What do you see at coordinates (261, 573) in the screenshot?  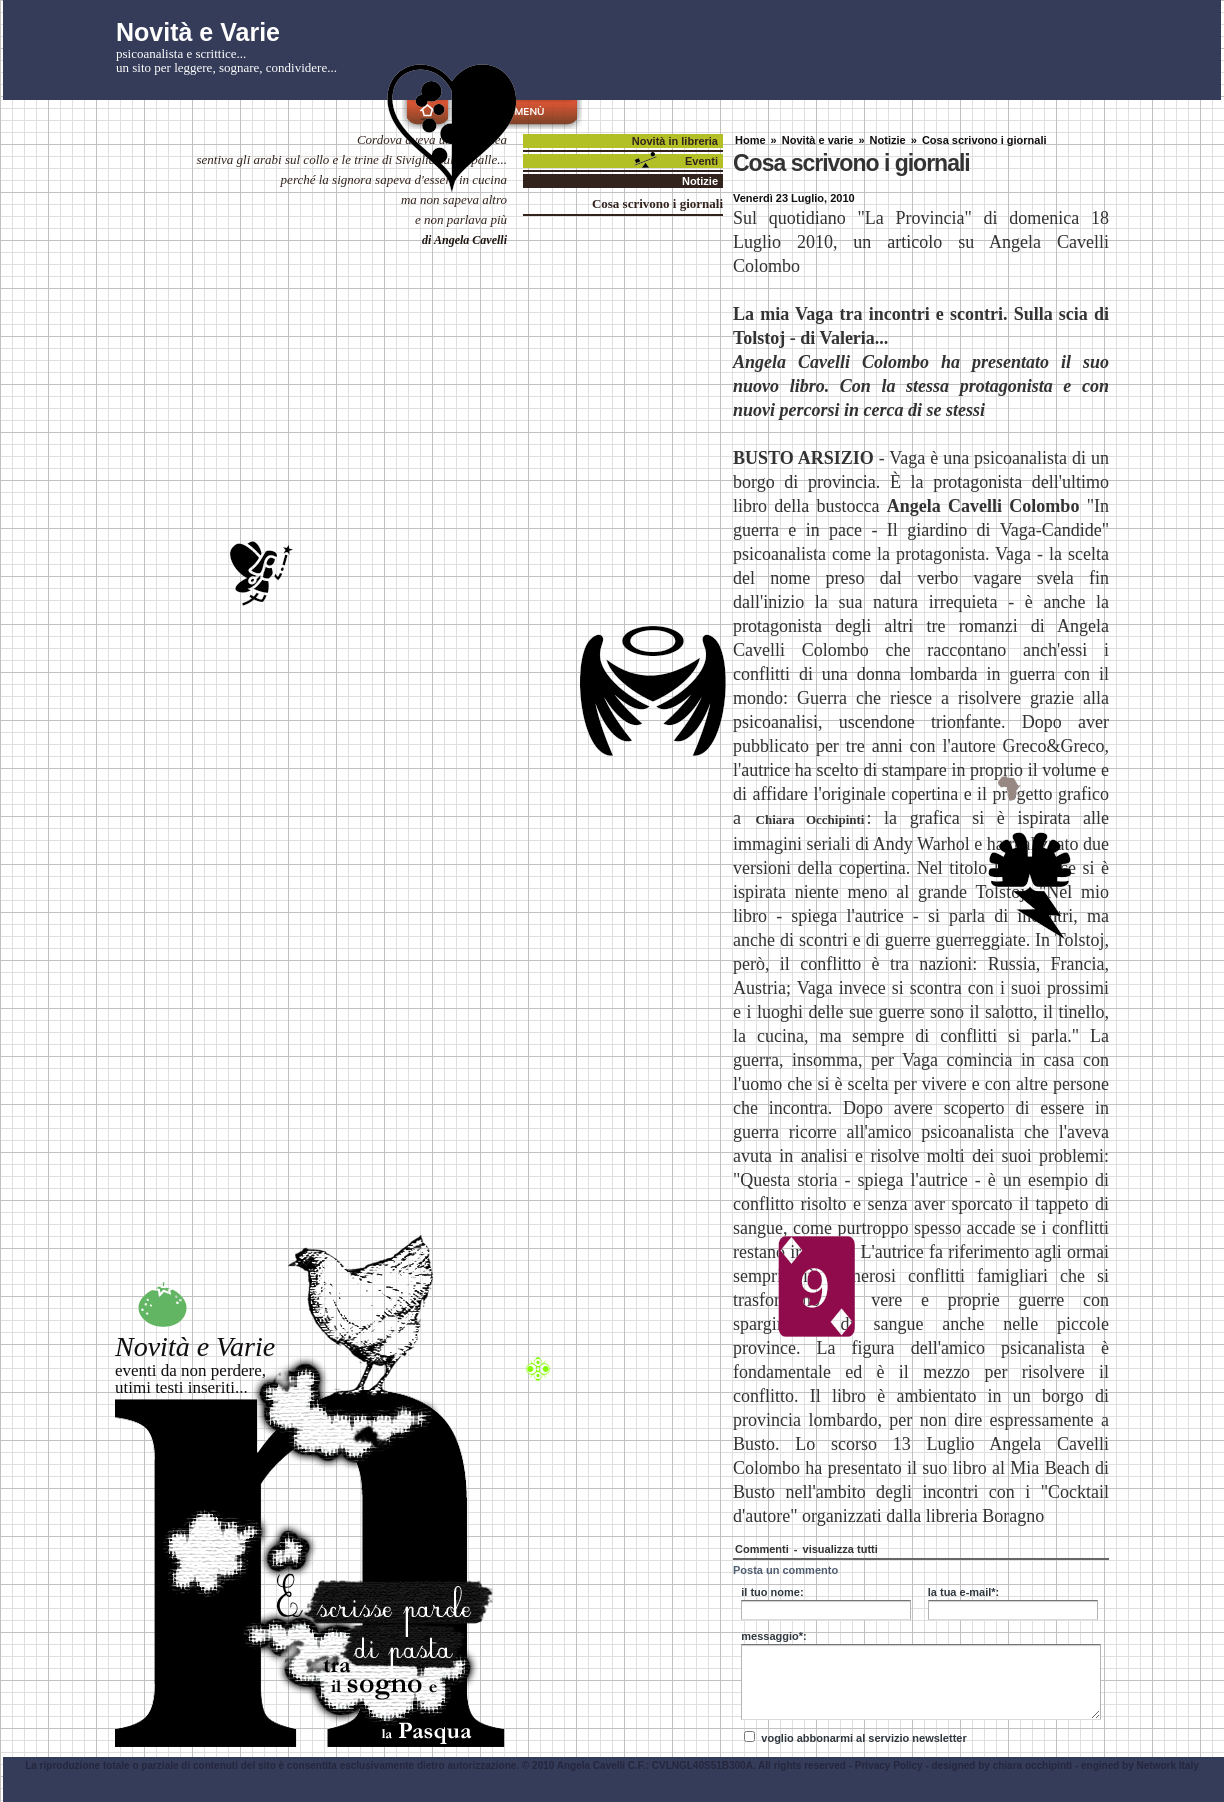 I see `access fairy tale or fantasy game content` at bounding box center [261, 573].